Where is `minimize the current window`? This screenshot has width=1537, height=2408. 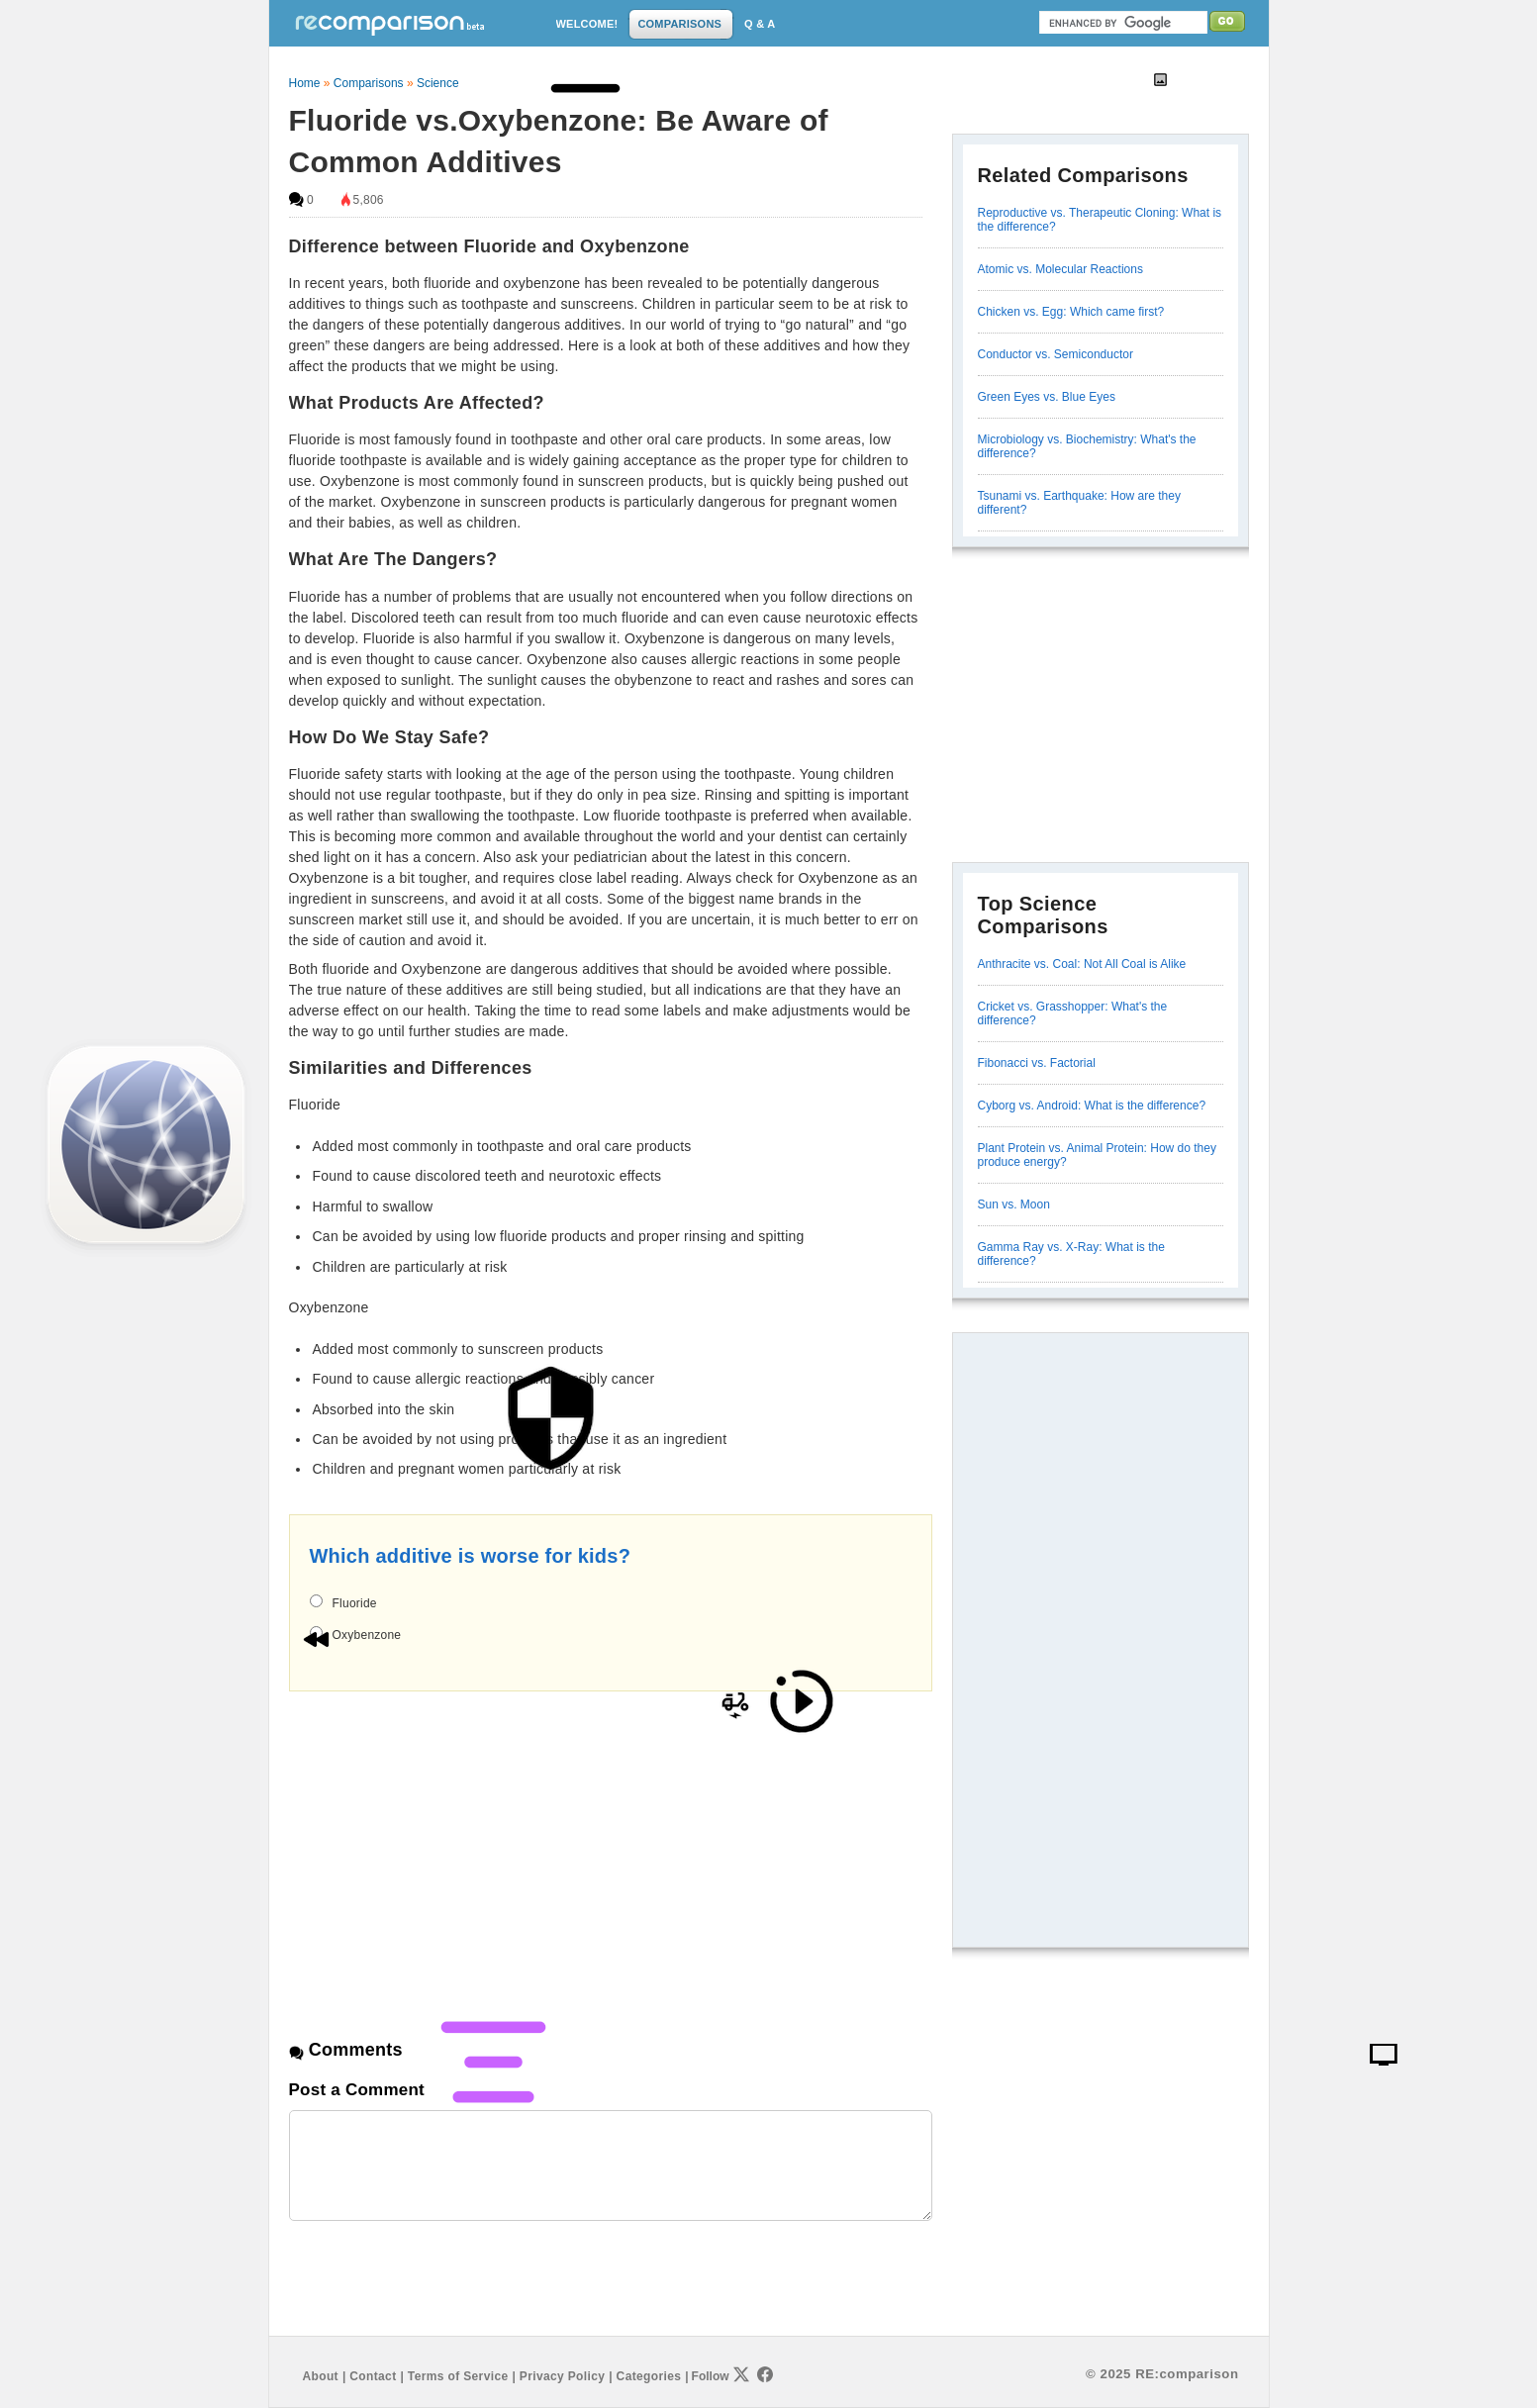 minimize the current window is located at coordinates (585, 66).